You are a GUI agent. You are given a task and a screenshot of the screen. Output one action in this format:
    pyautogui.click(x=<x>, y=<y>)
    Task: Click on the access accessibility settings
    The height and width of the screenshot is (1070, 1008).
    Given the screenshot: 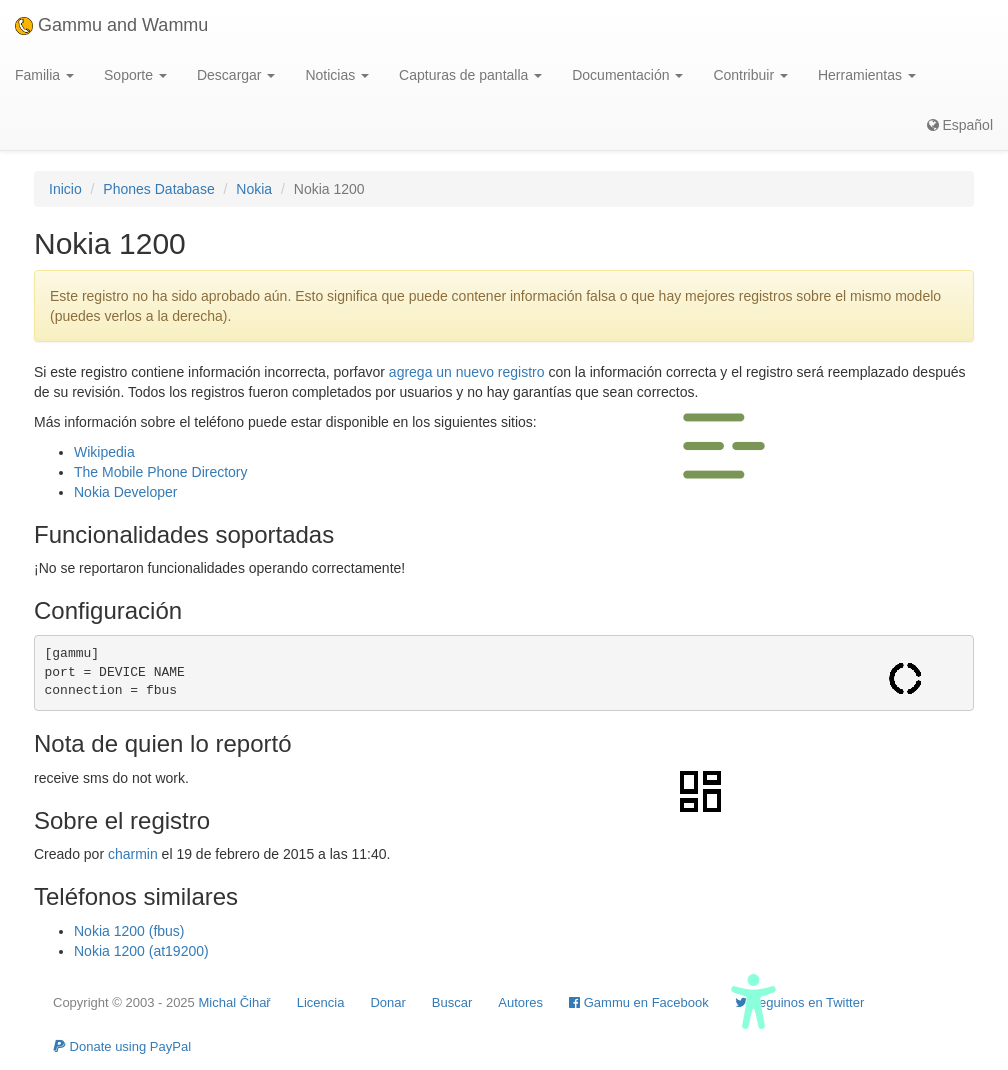 What is the action you would take?
    pyautogui.click(x=753, y=1001)
    